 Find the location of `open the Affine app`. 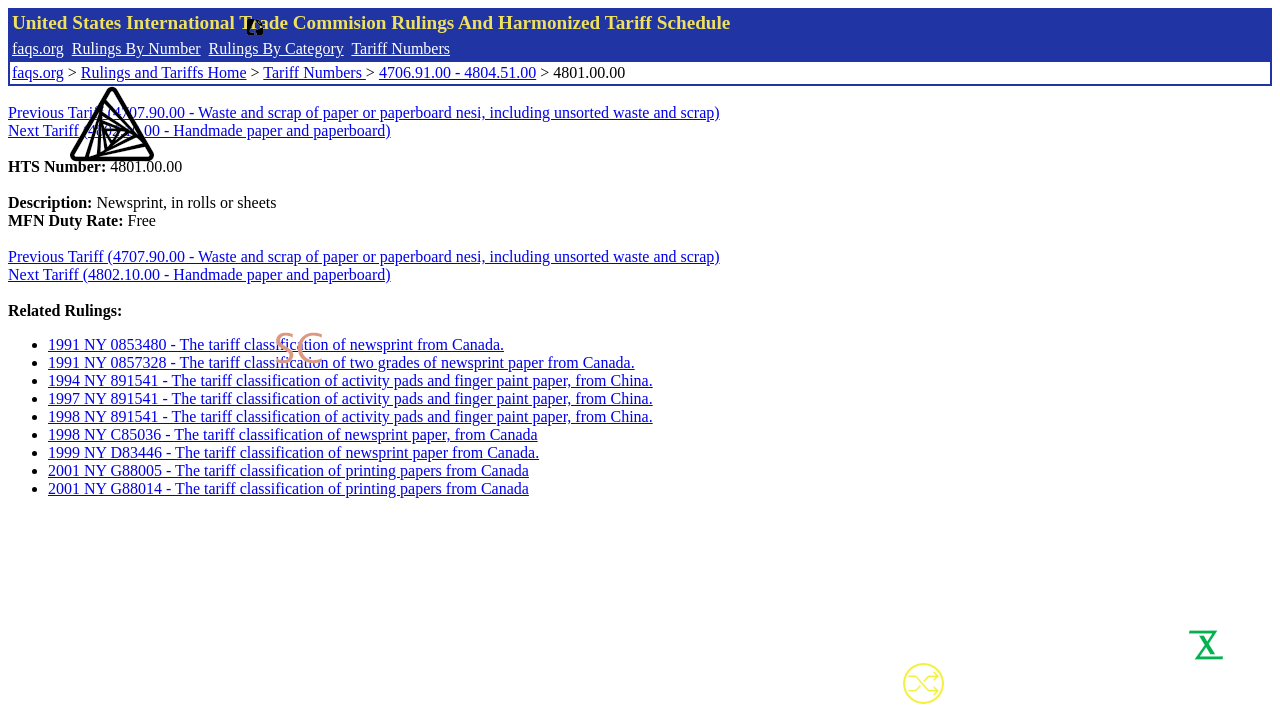

open the Affine app is located at coordinates (112, 124).